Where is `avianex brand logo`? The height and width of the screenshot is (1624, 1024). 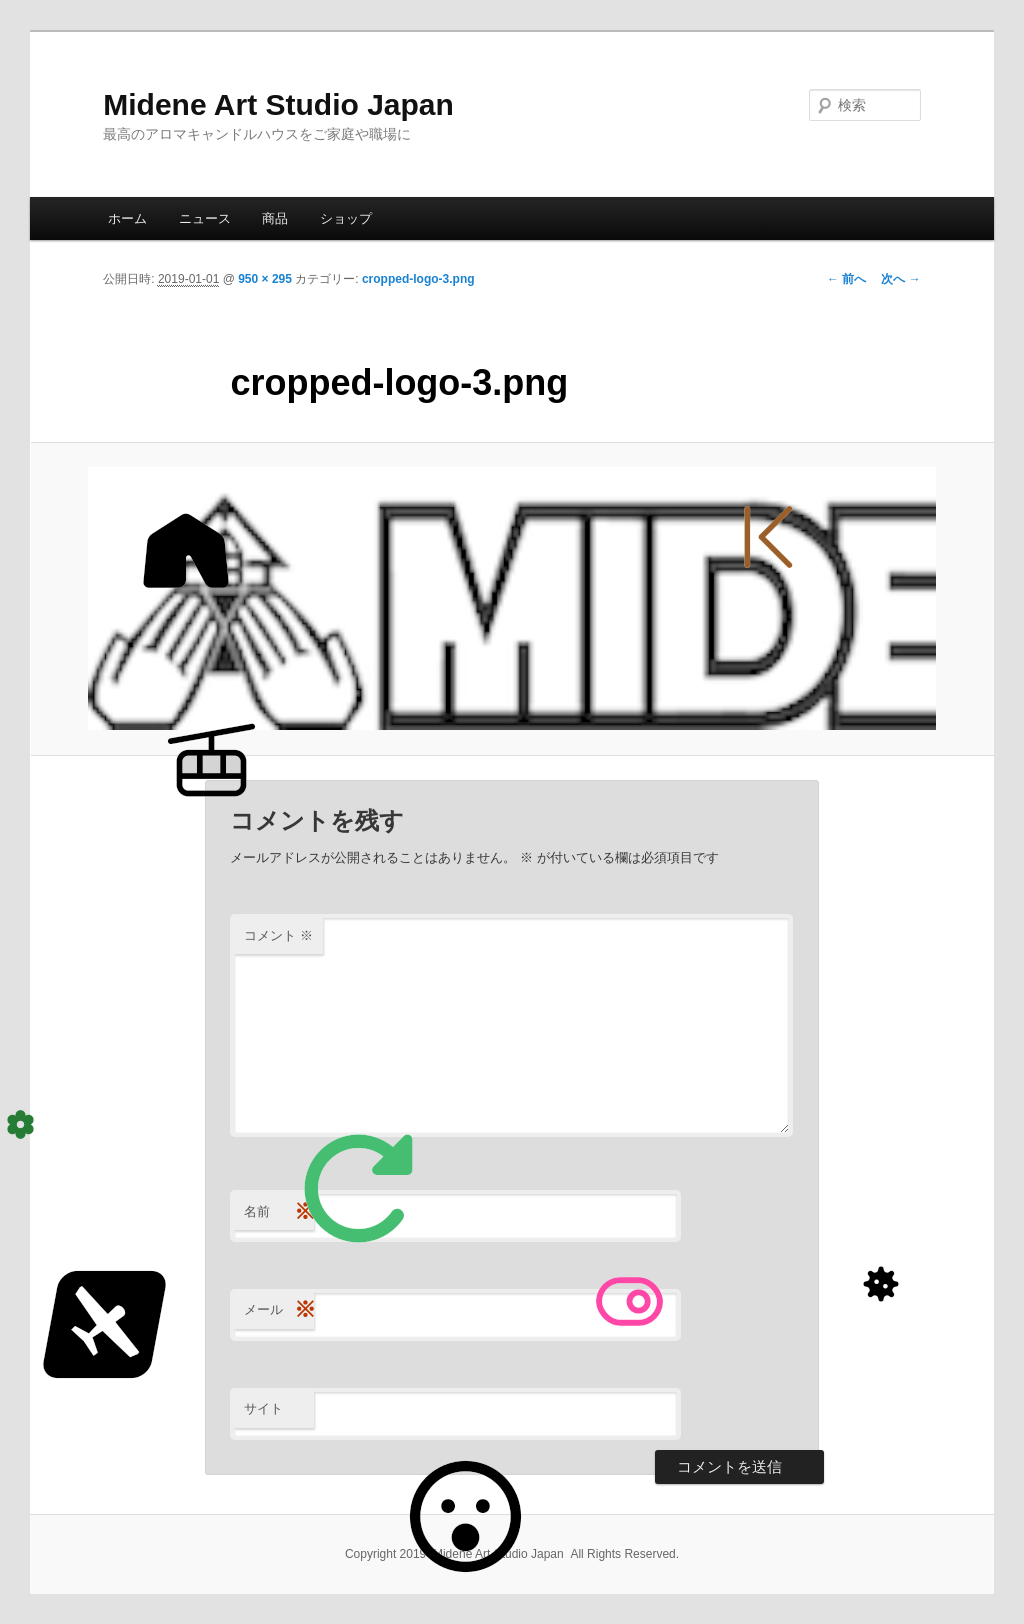 avianex brand logo is located at coordinates (104, 1324).